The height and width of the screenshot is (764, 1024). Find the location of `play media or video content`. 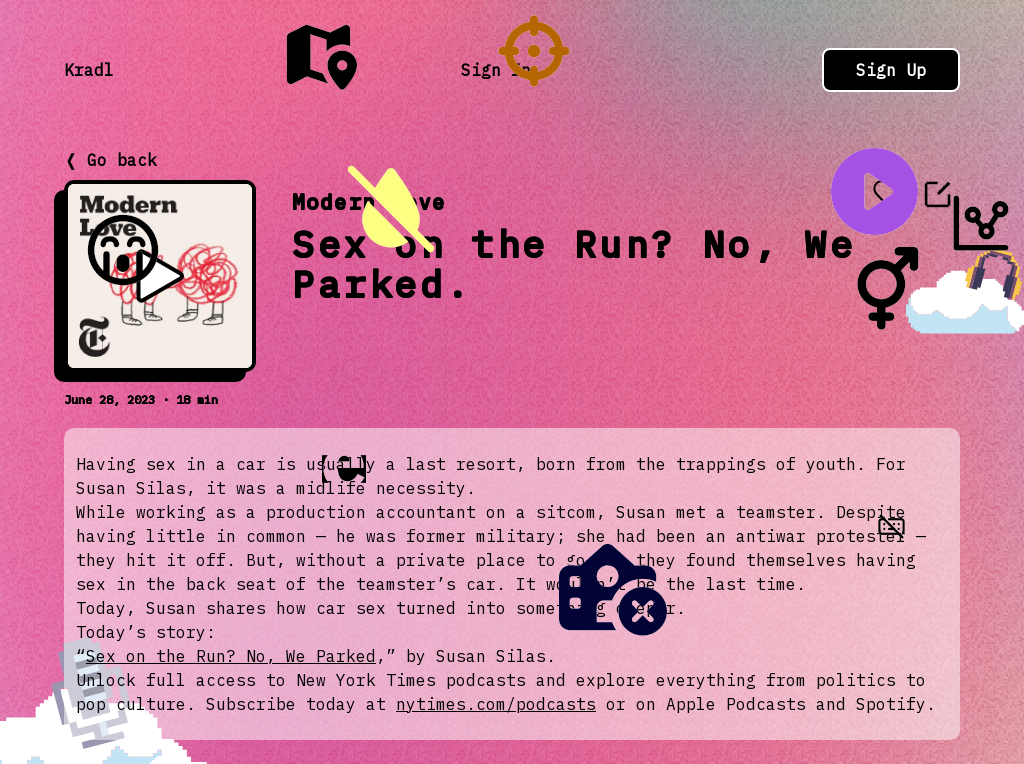

play media or video content is located at coordinates (874, 191).